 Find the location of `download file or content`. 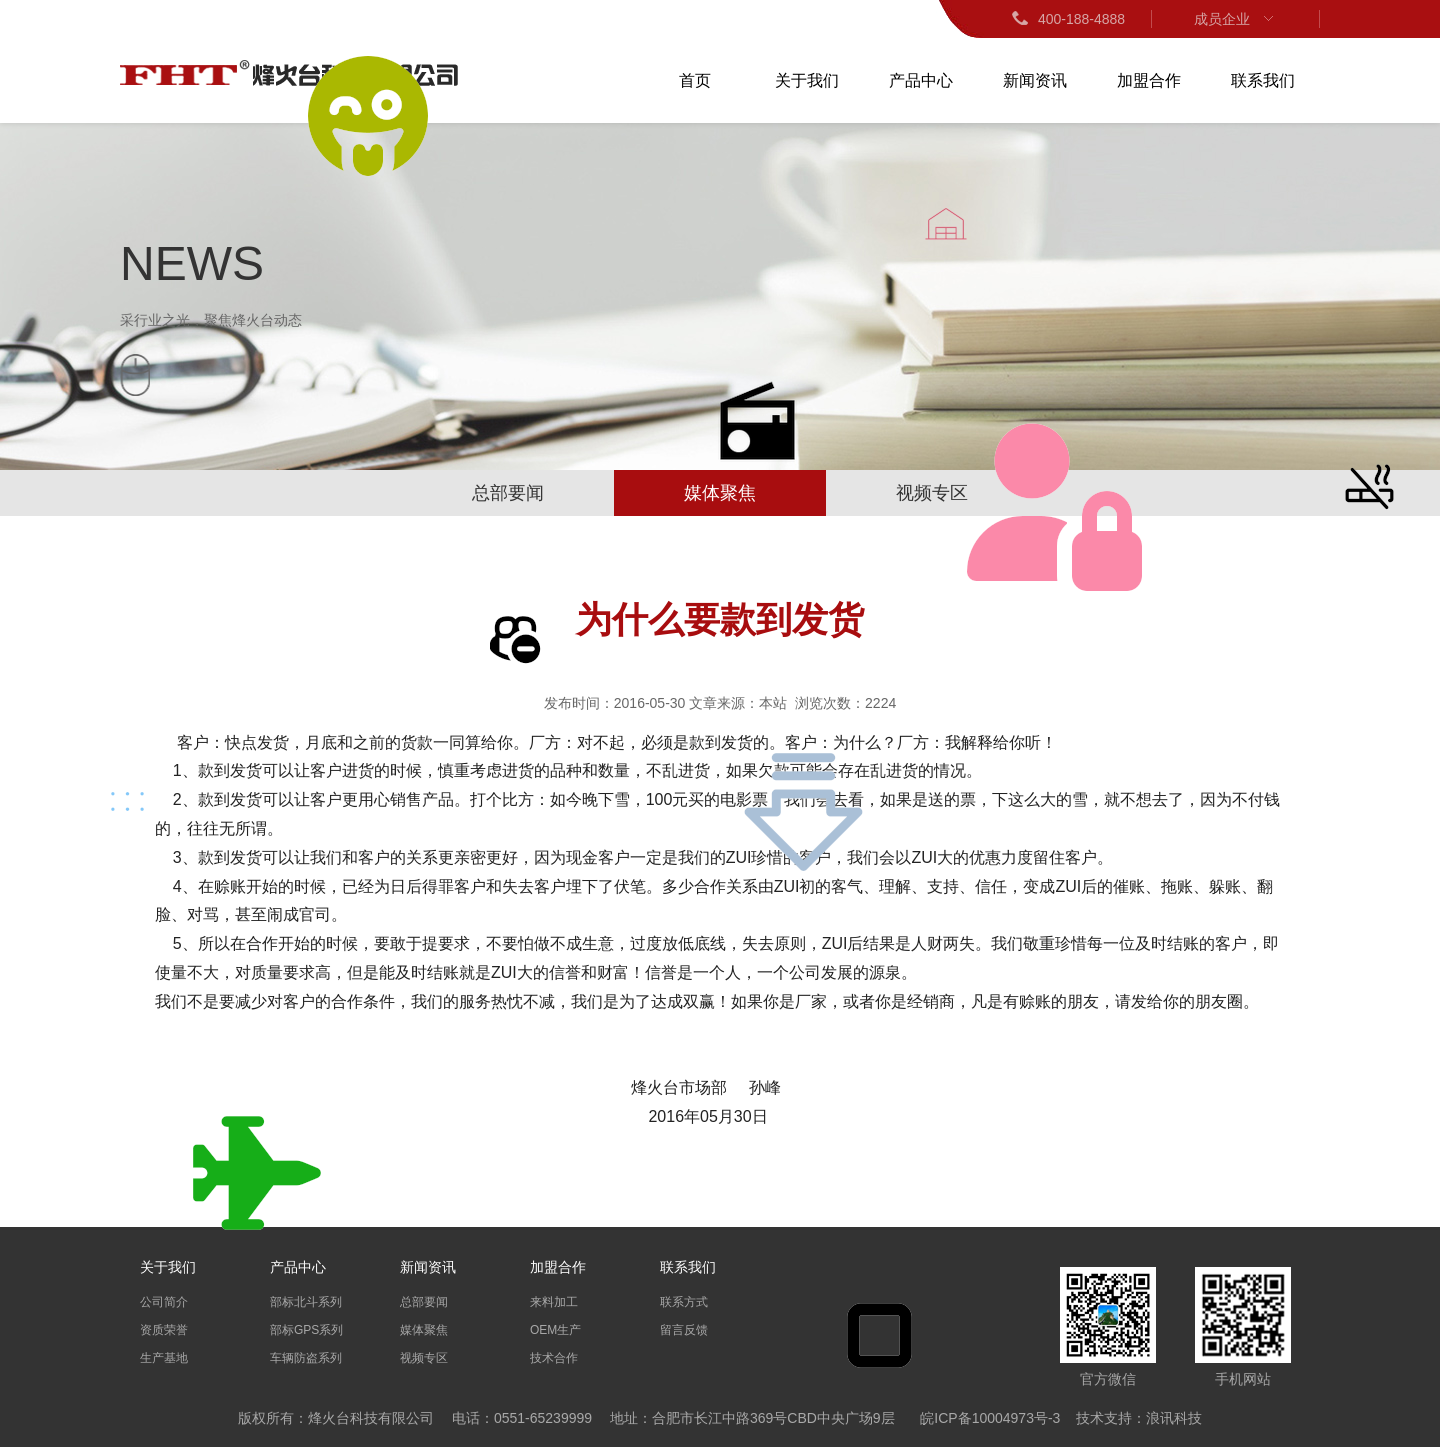

download file or content is located at coordinates (803, 807).